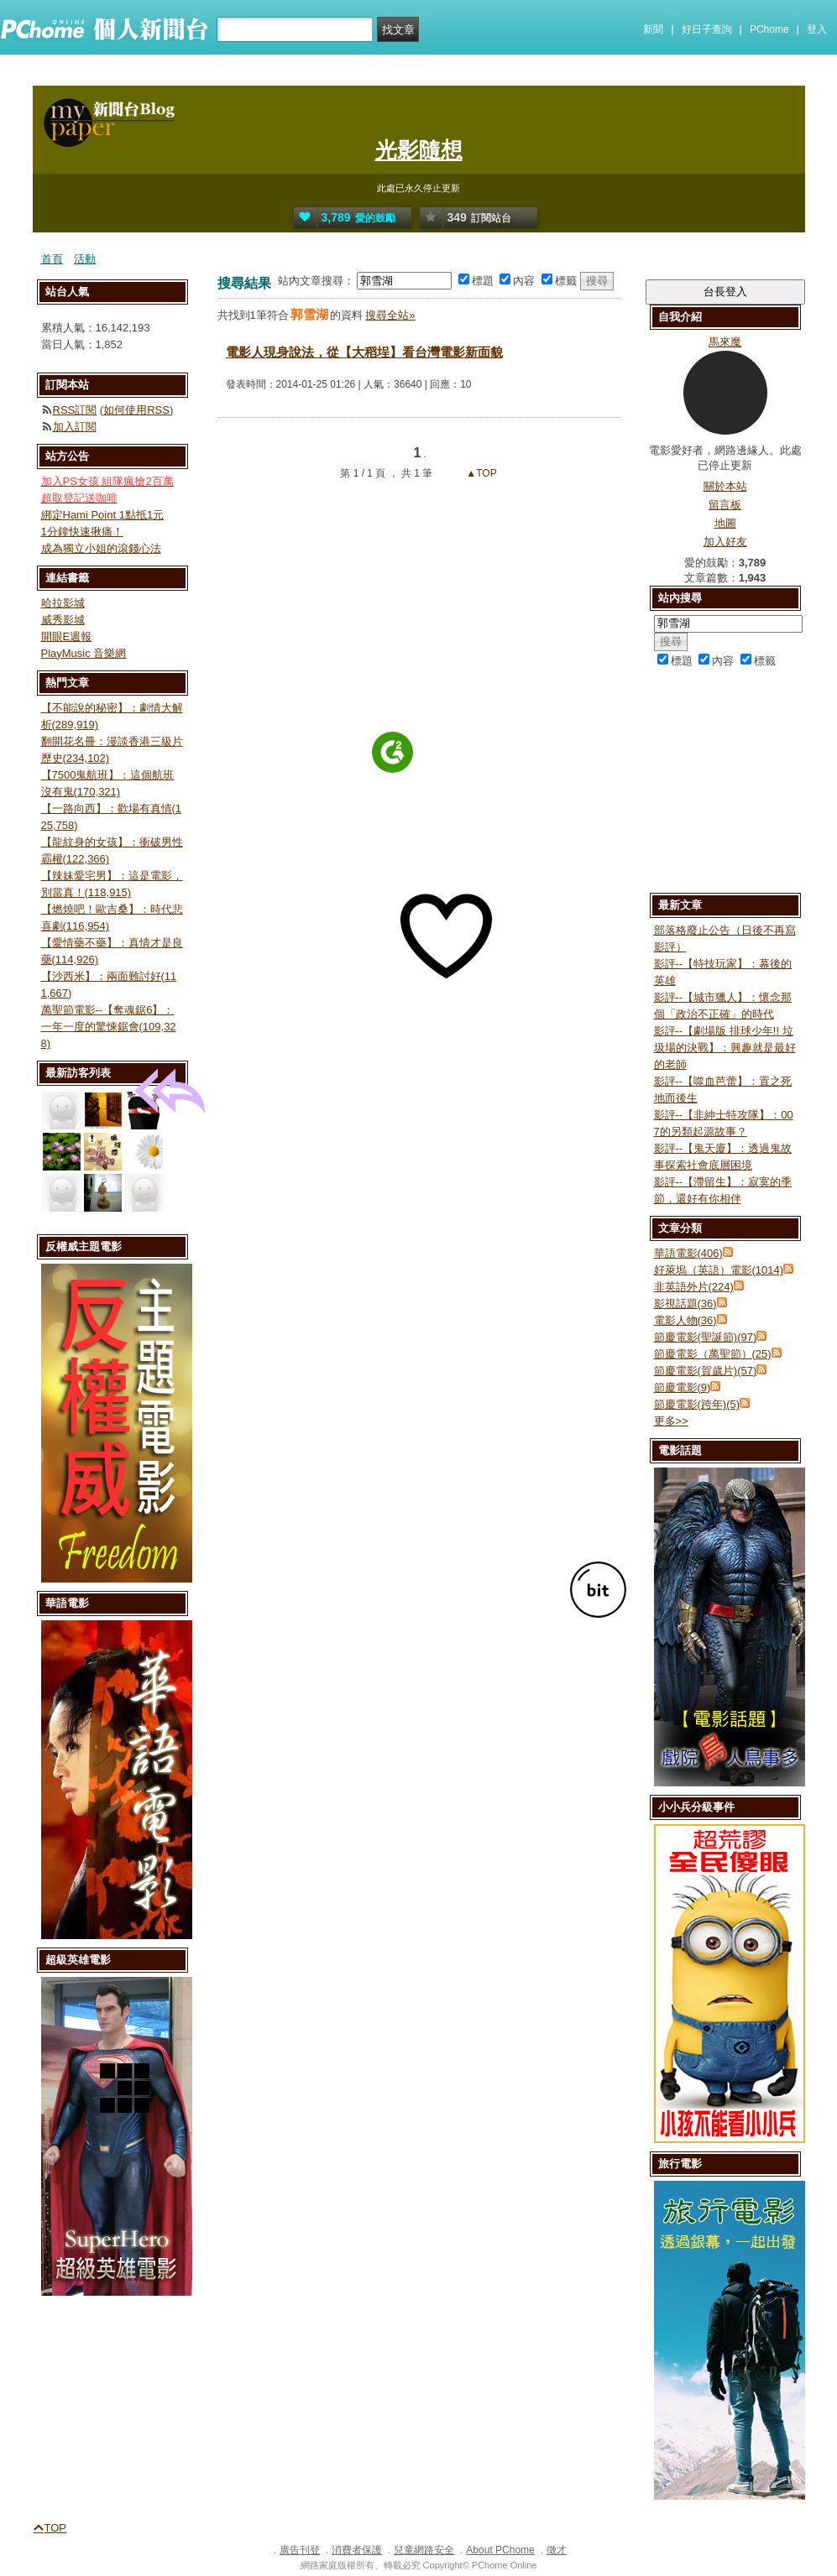 The height and width of the screenshot is (2576, 837). I want to click on view G2 reviews and ratings, so click(392, 752).